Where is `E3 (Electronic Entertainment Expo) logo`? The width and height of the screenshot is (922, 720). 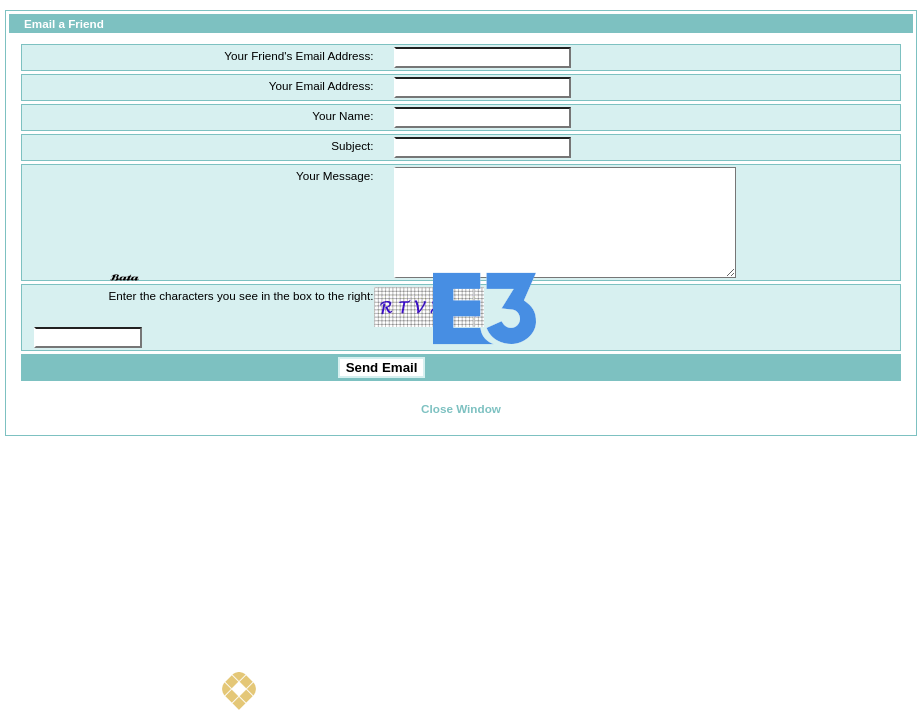
E3 (Electronic Entertainment Expo) logo is located at coordinates (484, 308).